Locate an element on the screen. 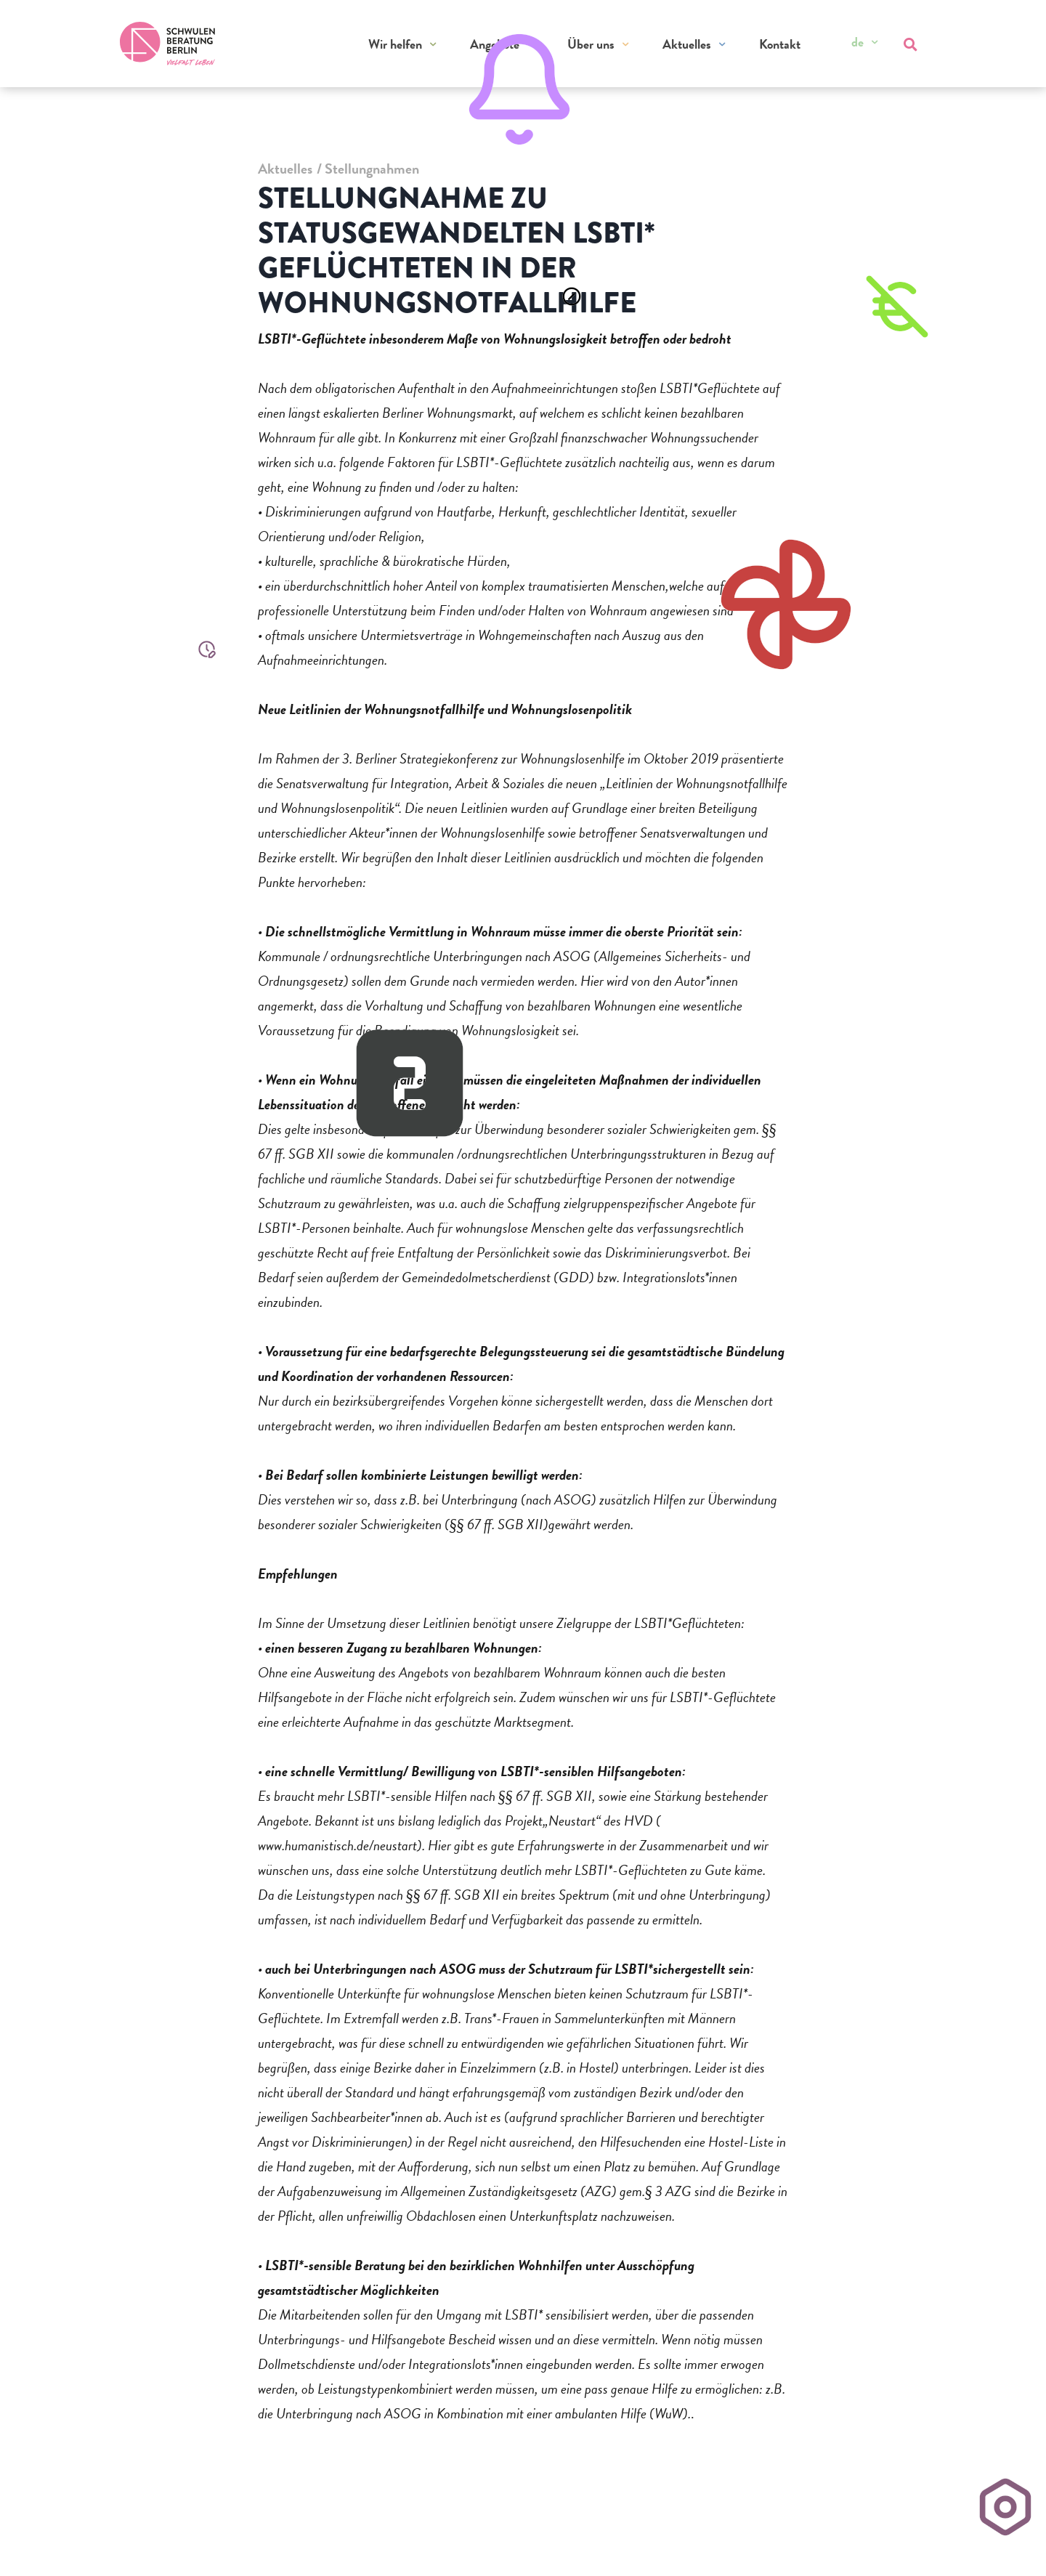  edit a scheduled time or event is located at coordinates (206, 649).